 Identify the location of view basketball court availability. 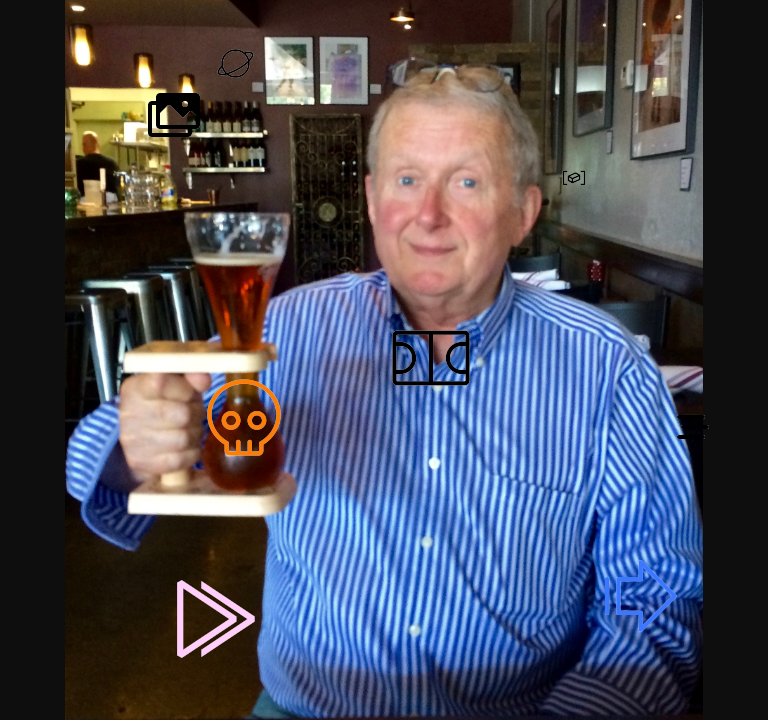
(431, 358).